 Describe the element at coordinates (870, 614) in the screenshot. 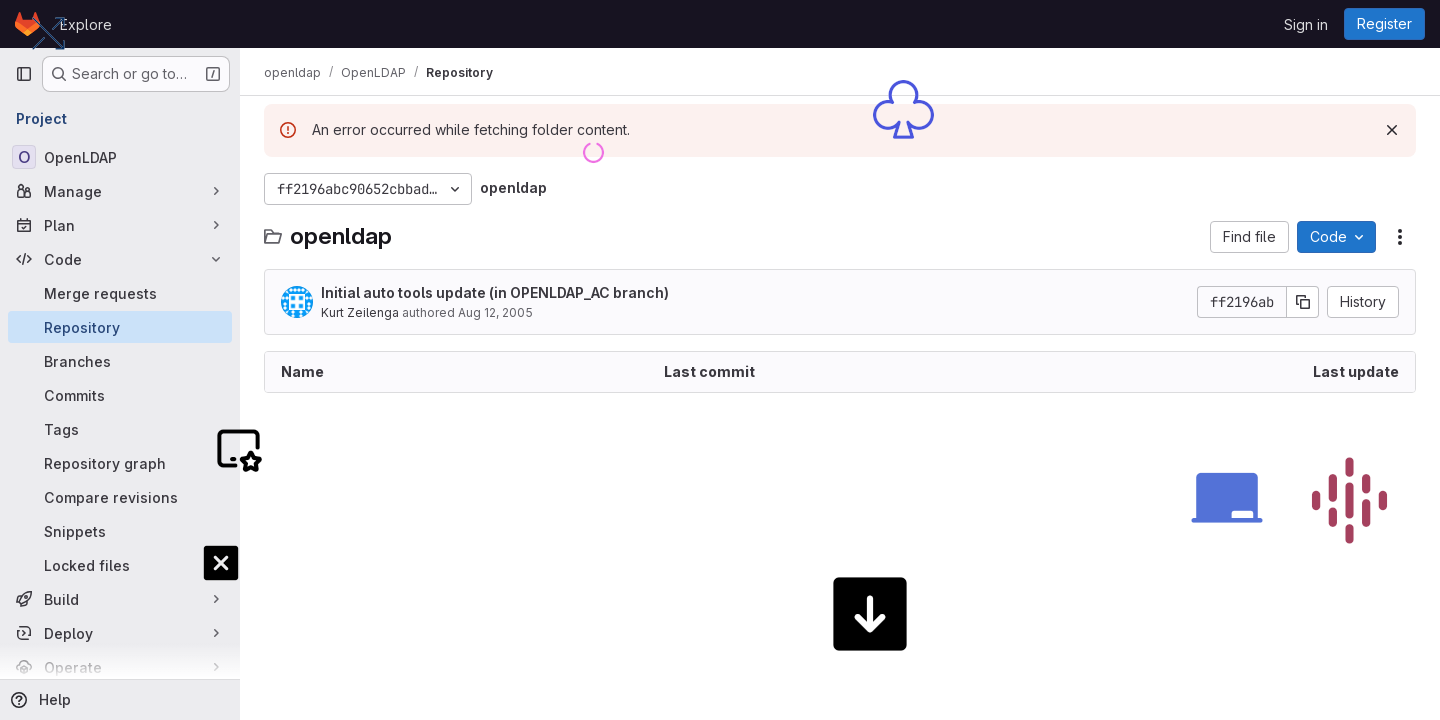

I see `download file or content` at that location.